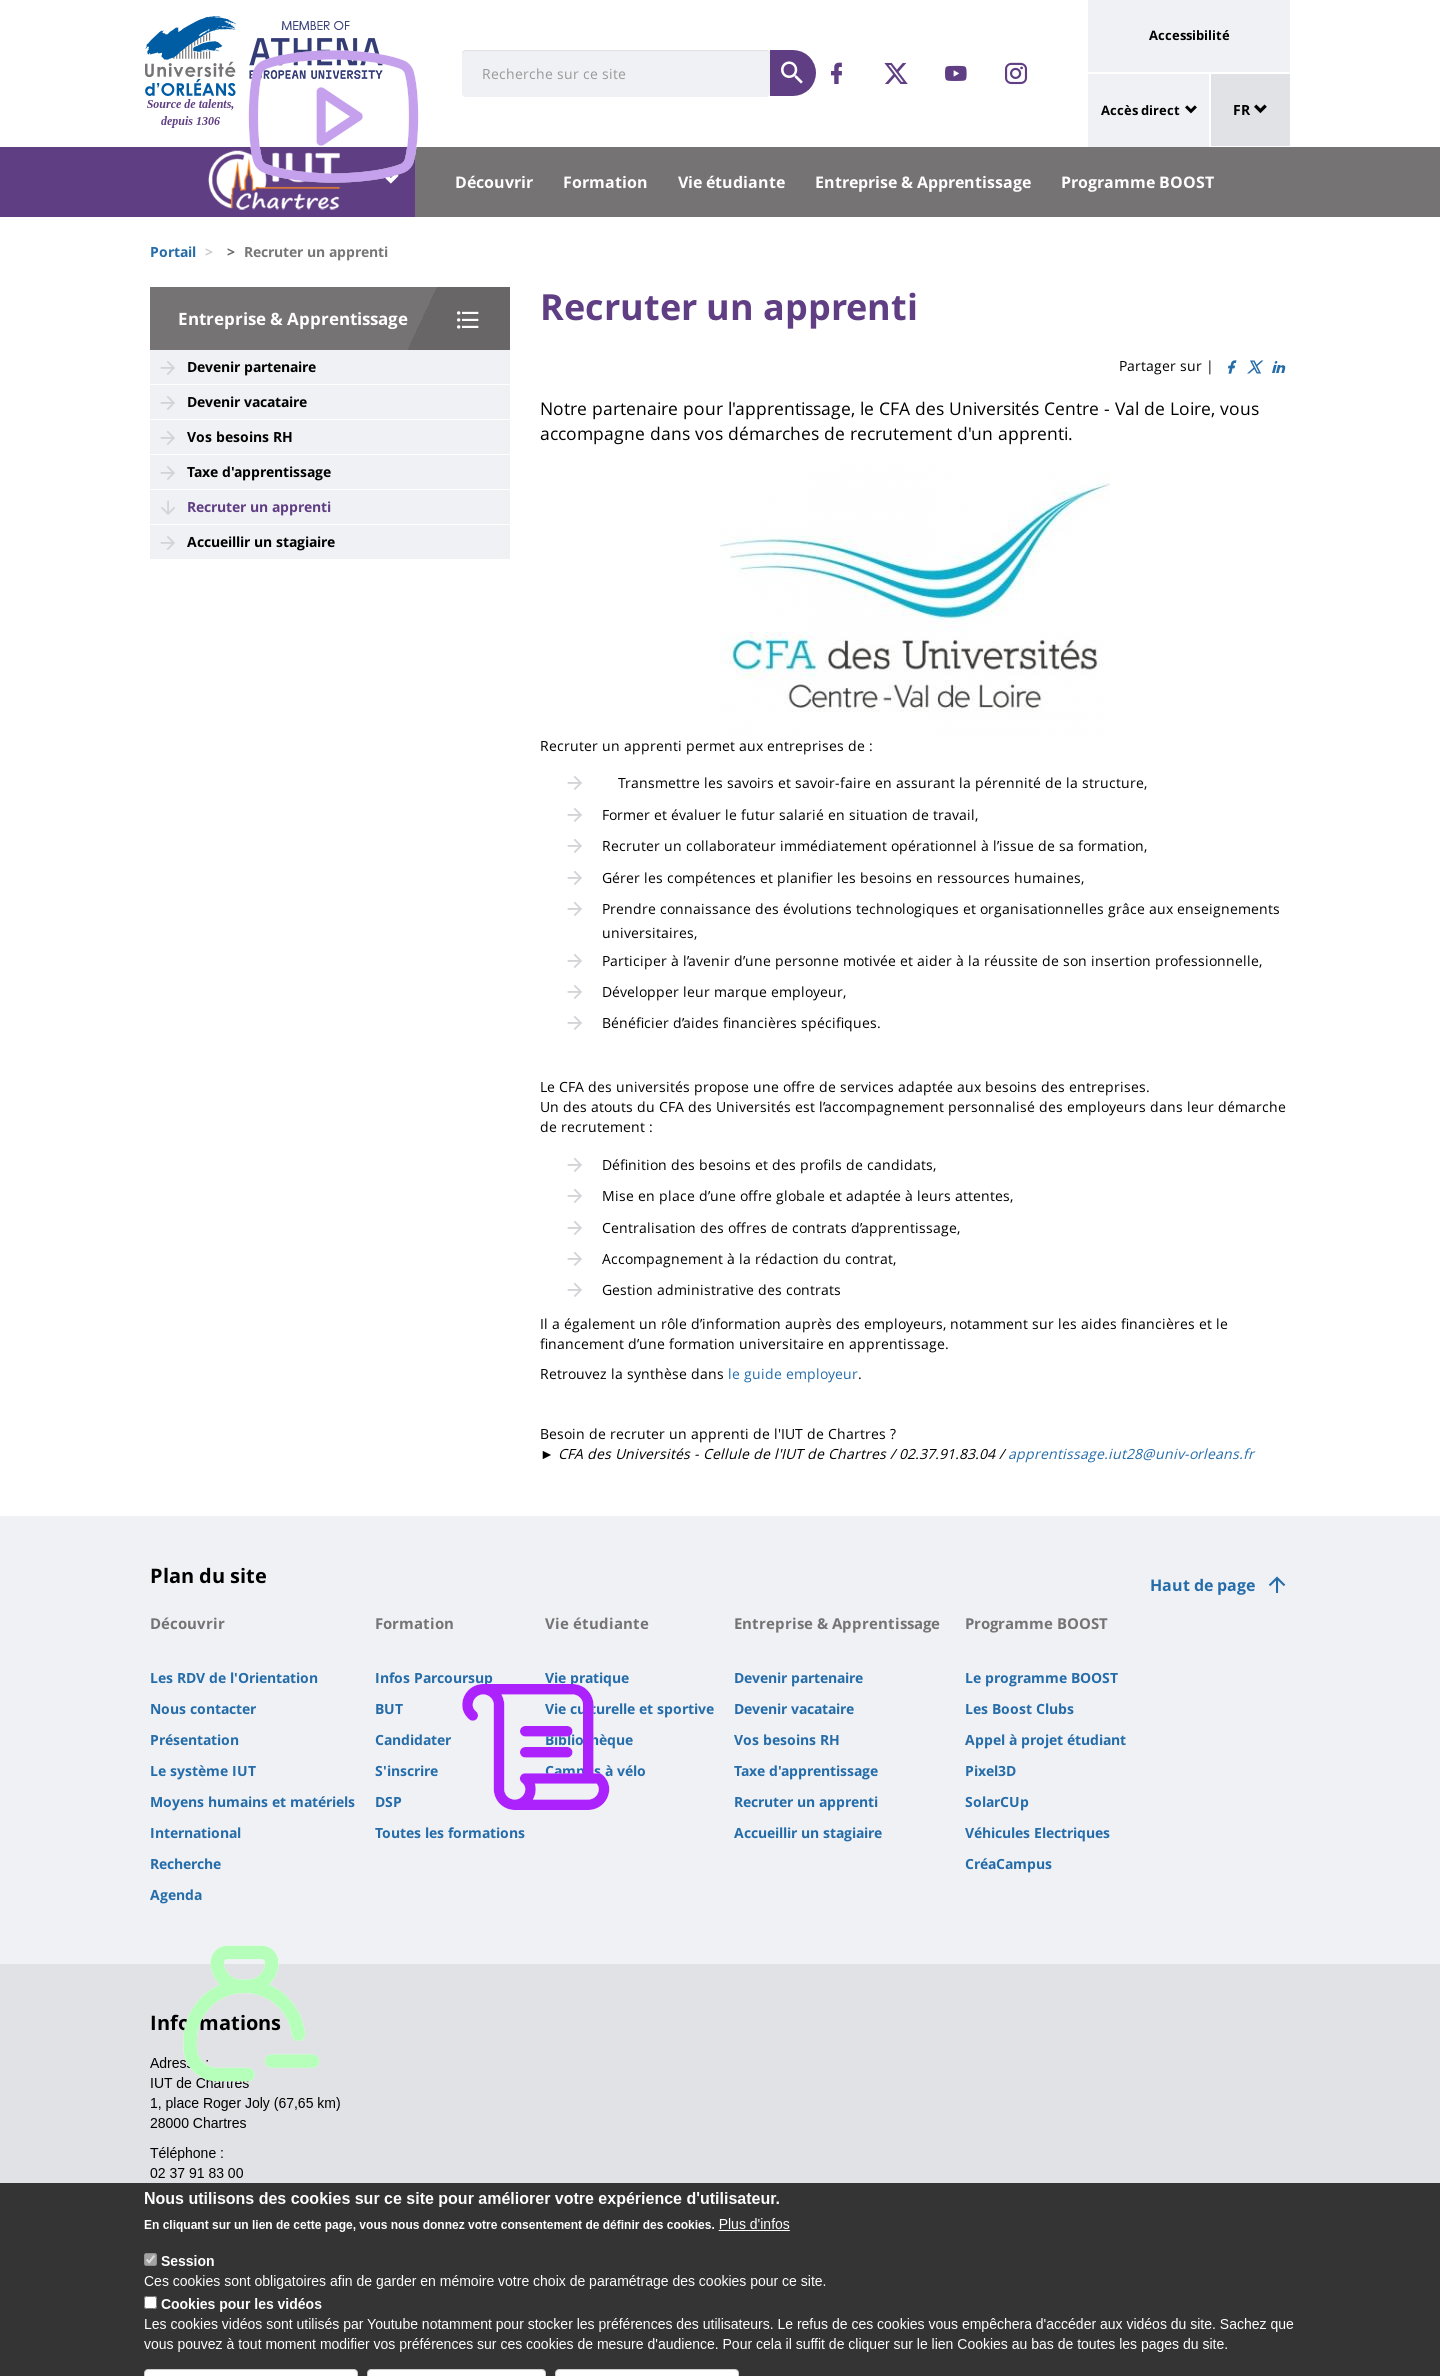  What do you see at coordinates (541, 1747) in the screenshot?
I see `view terms and conditions or legal document` at bounding box center [541, 1747].